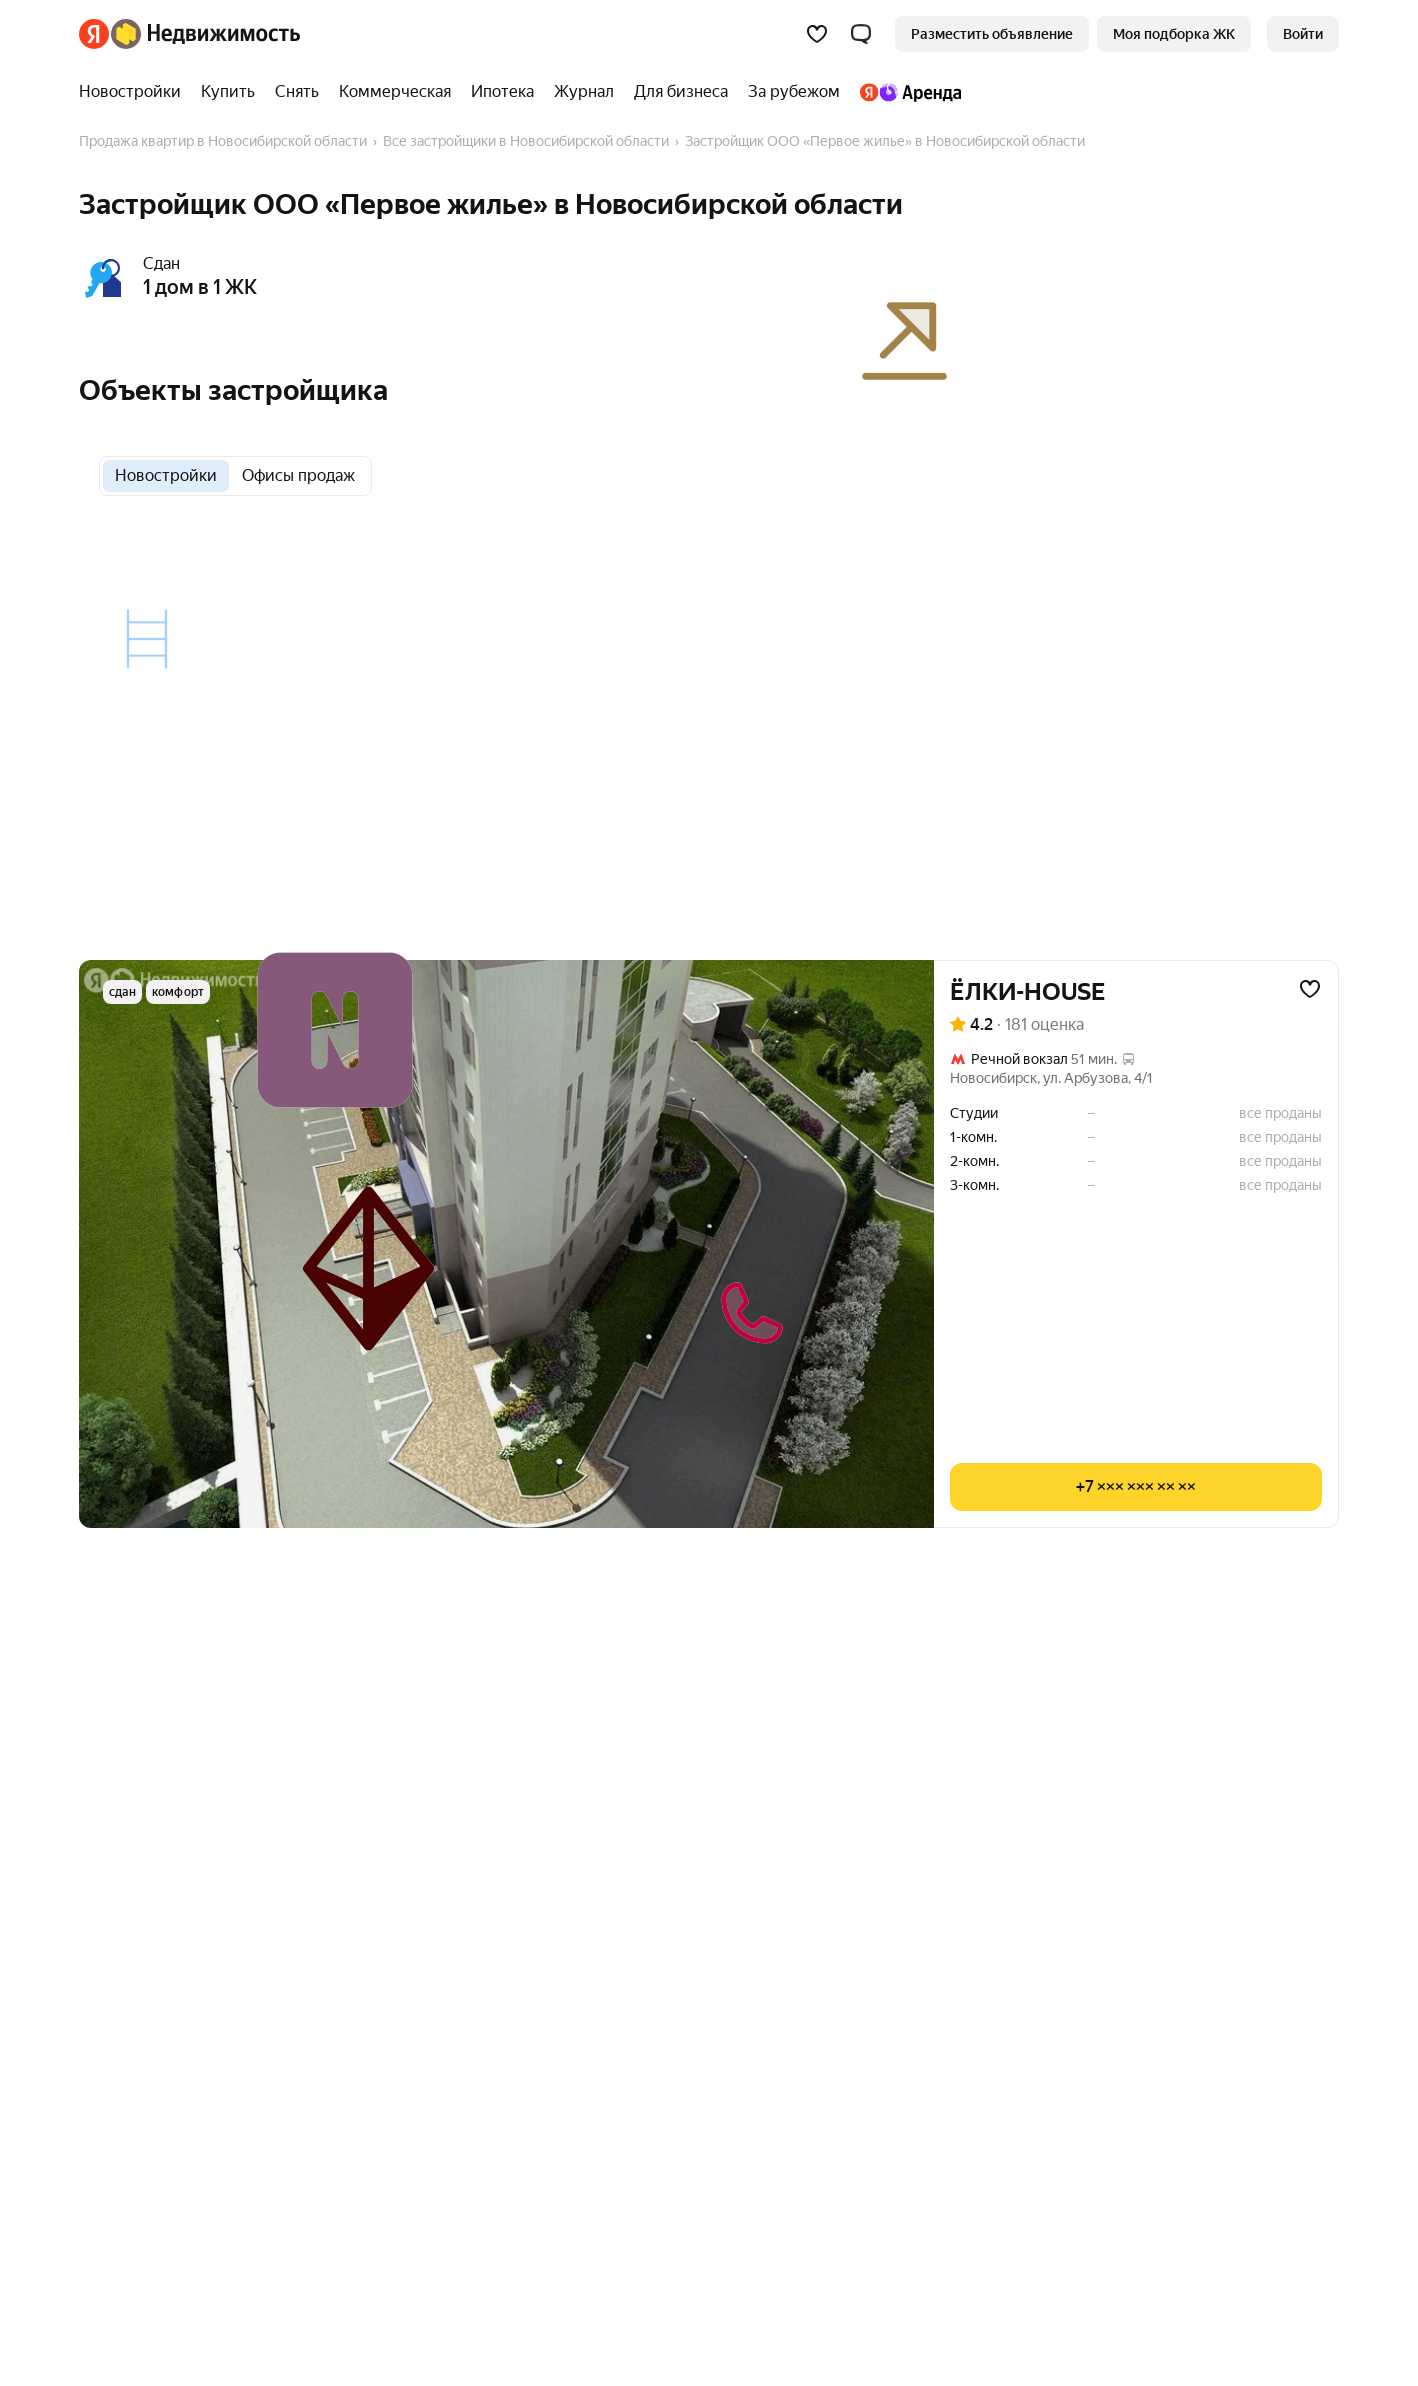 This screenshot has height=2386, width=1418. Describe the element at coordinates (147, 639) in the screenshot. I see `access step-by-step instructions or tutorial` at that location.